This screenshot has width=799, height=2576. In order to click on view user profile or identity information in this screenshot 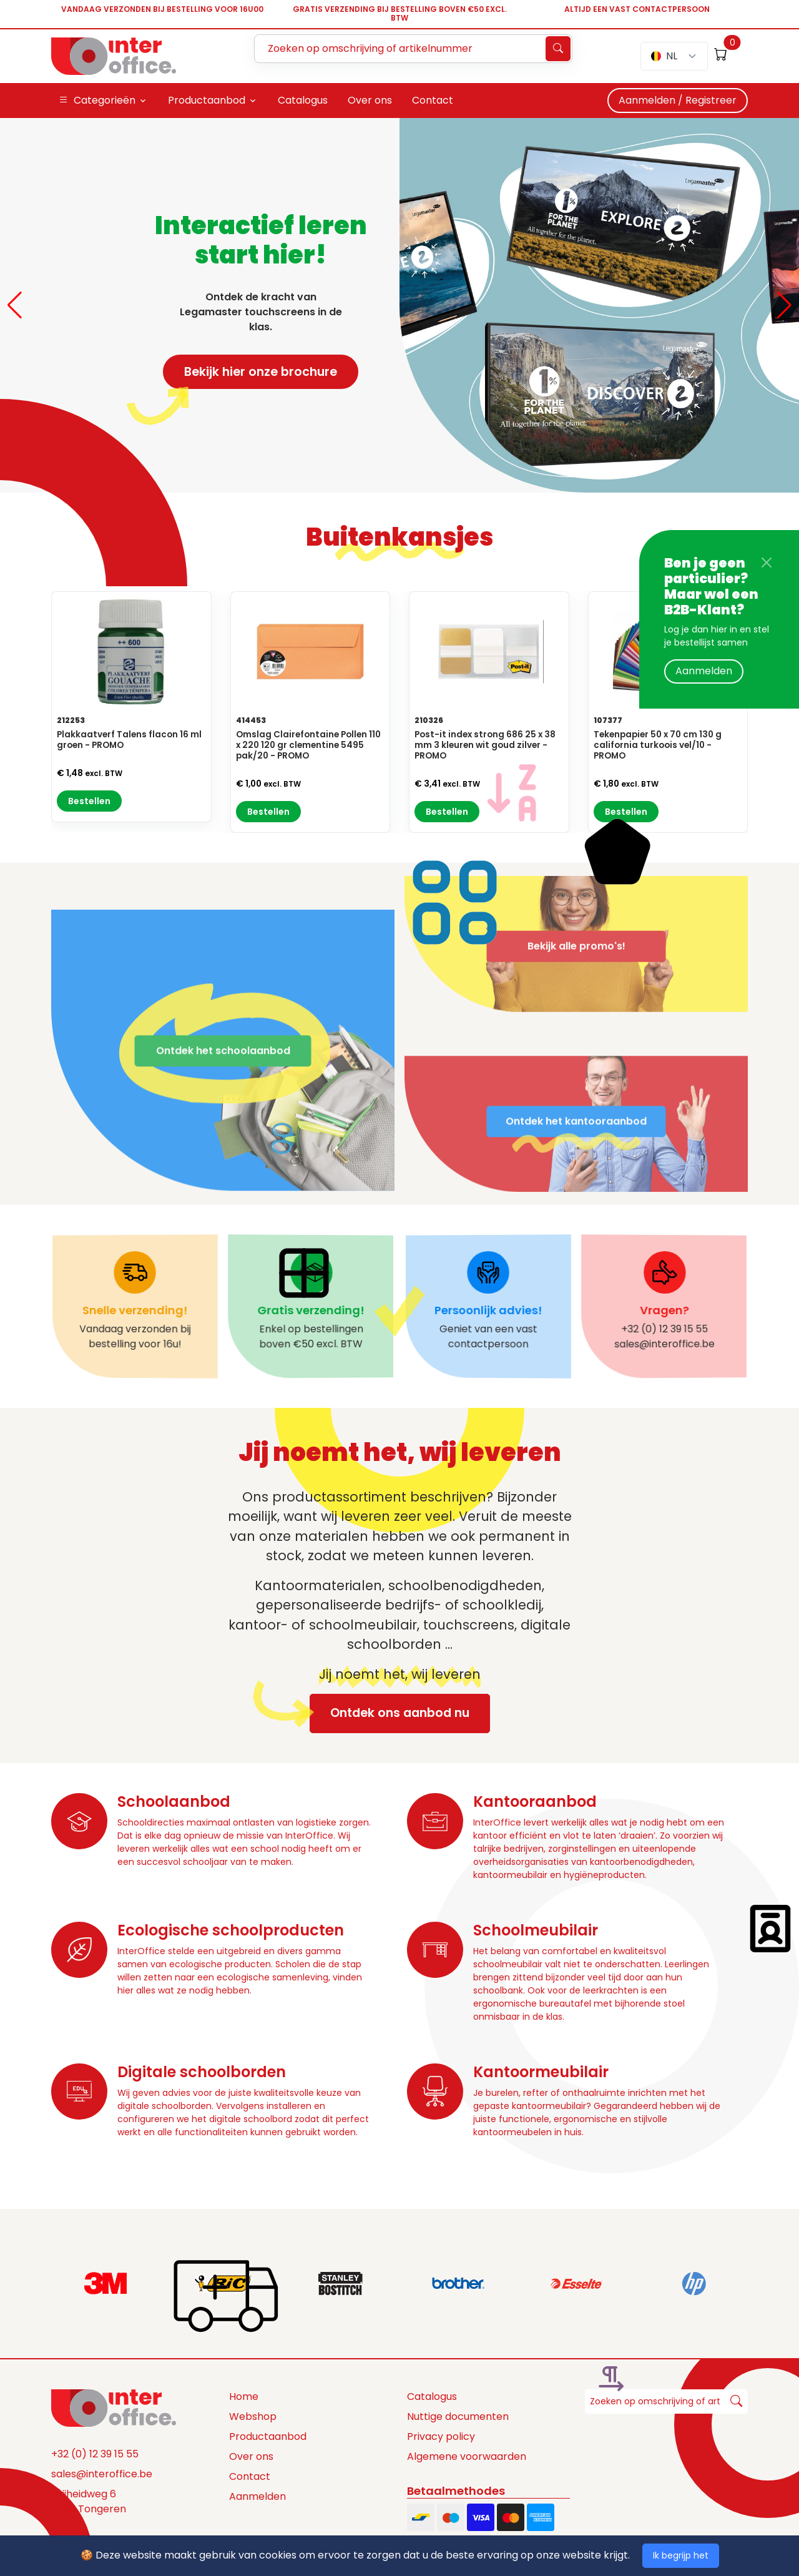, I will do `click(770, 1929)`.